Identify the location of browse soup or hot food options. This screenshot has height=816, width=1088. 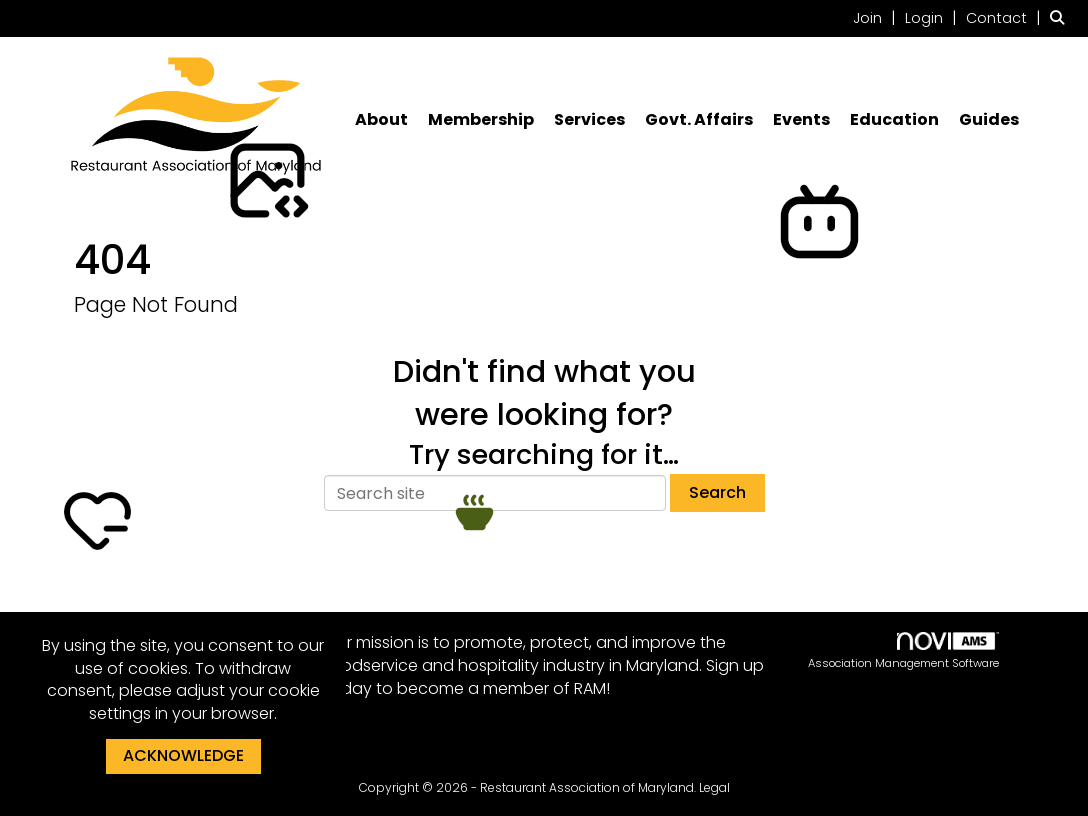
(474, 511).